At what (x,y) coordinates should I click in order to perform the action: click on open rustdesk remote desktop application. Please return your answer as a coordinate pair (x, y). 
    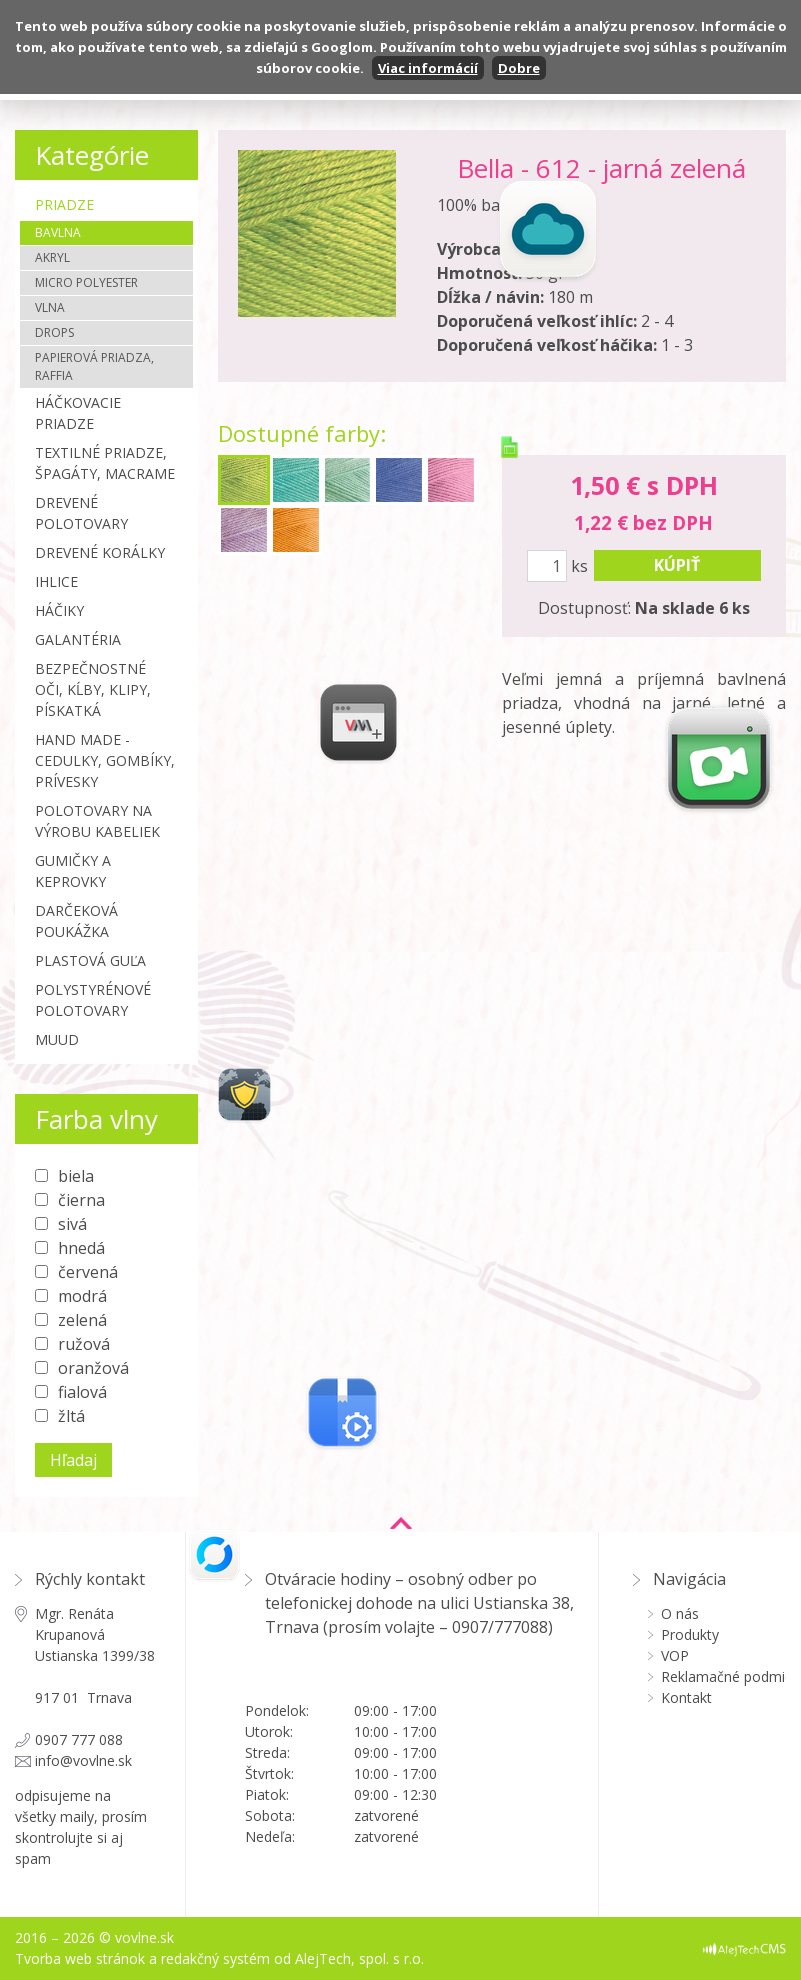
    Looking at the image, I should click on (214, 1554).